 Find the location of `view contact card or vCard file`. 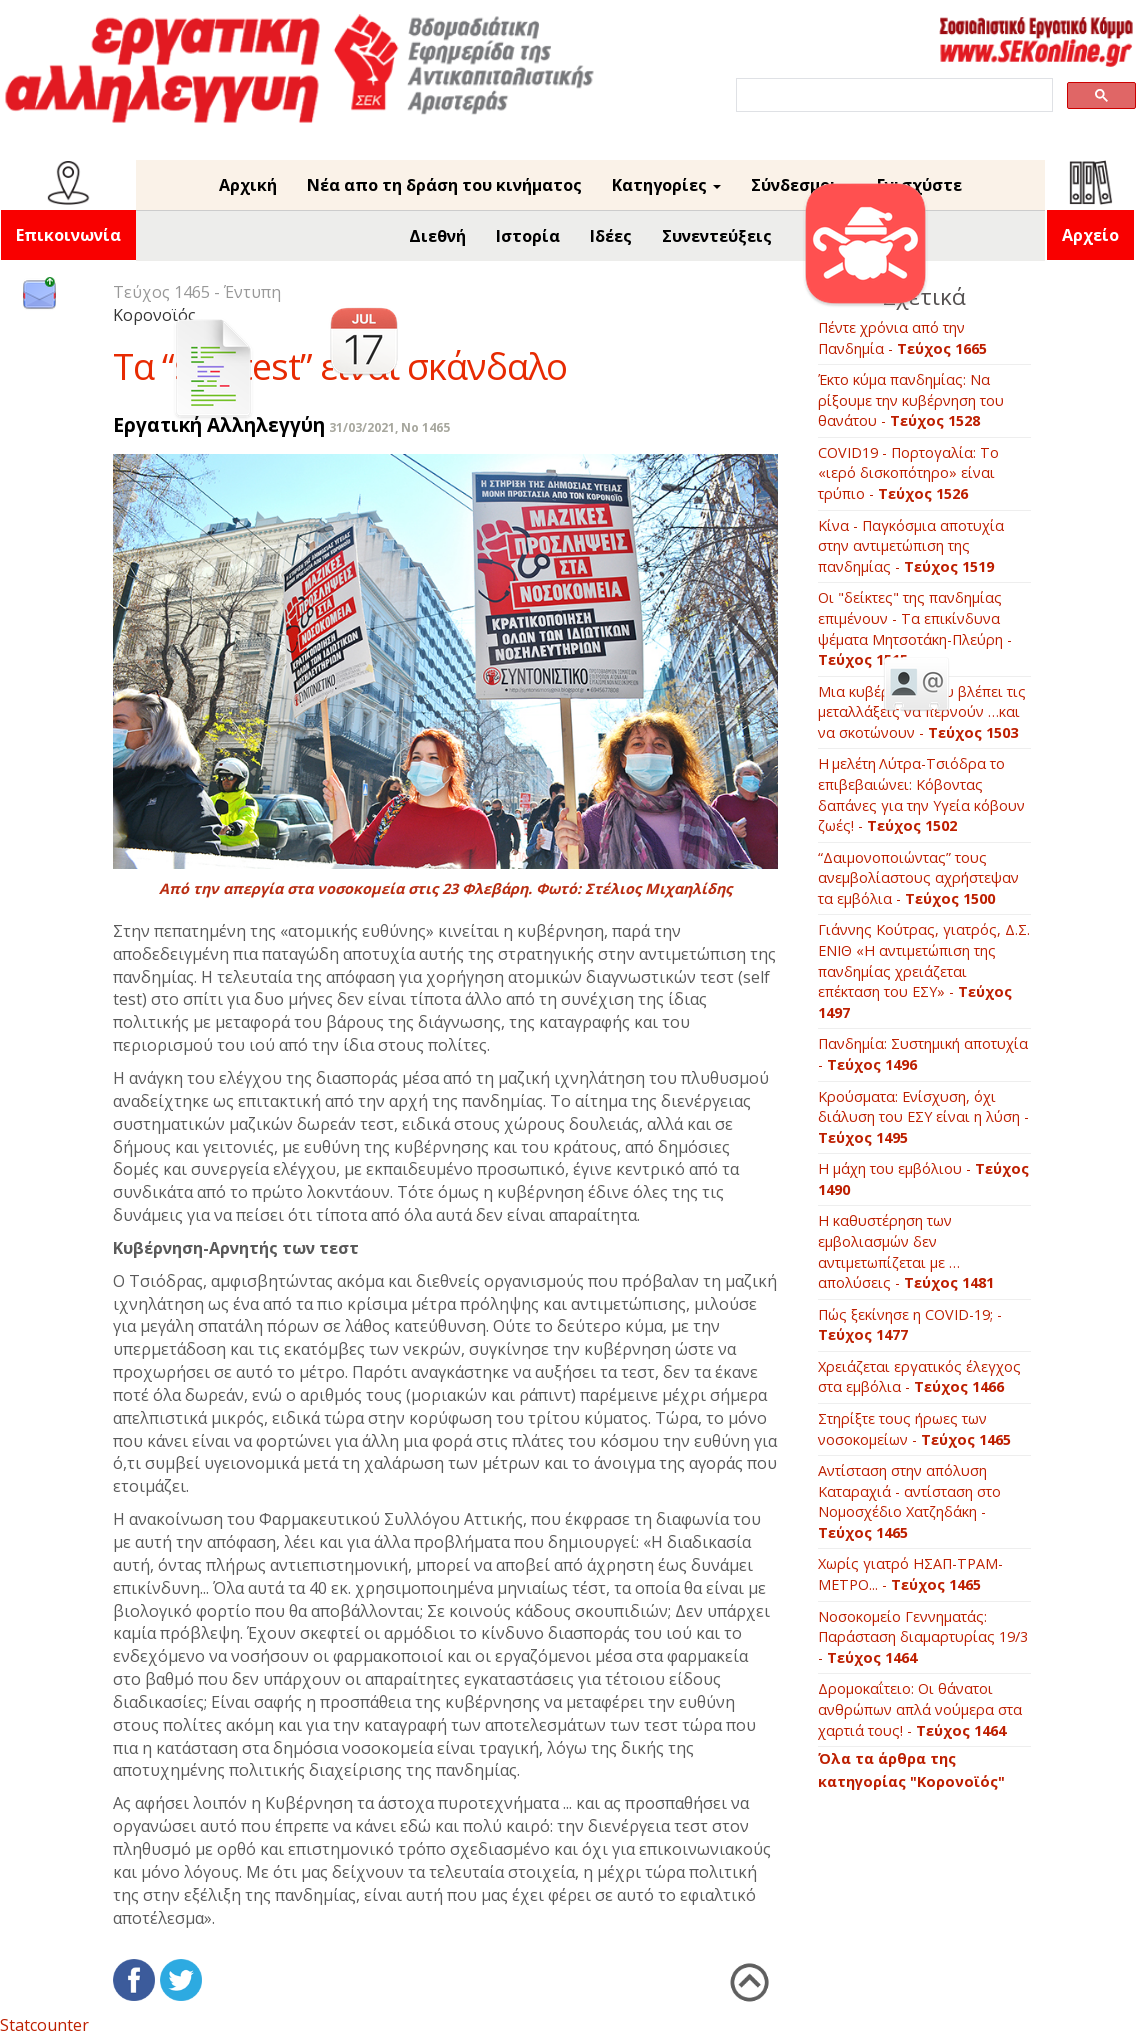

view contact card or vCard file is located at coordinates (916, 684).